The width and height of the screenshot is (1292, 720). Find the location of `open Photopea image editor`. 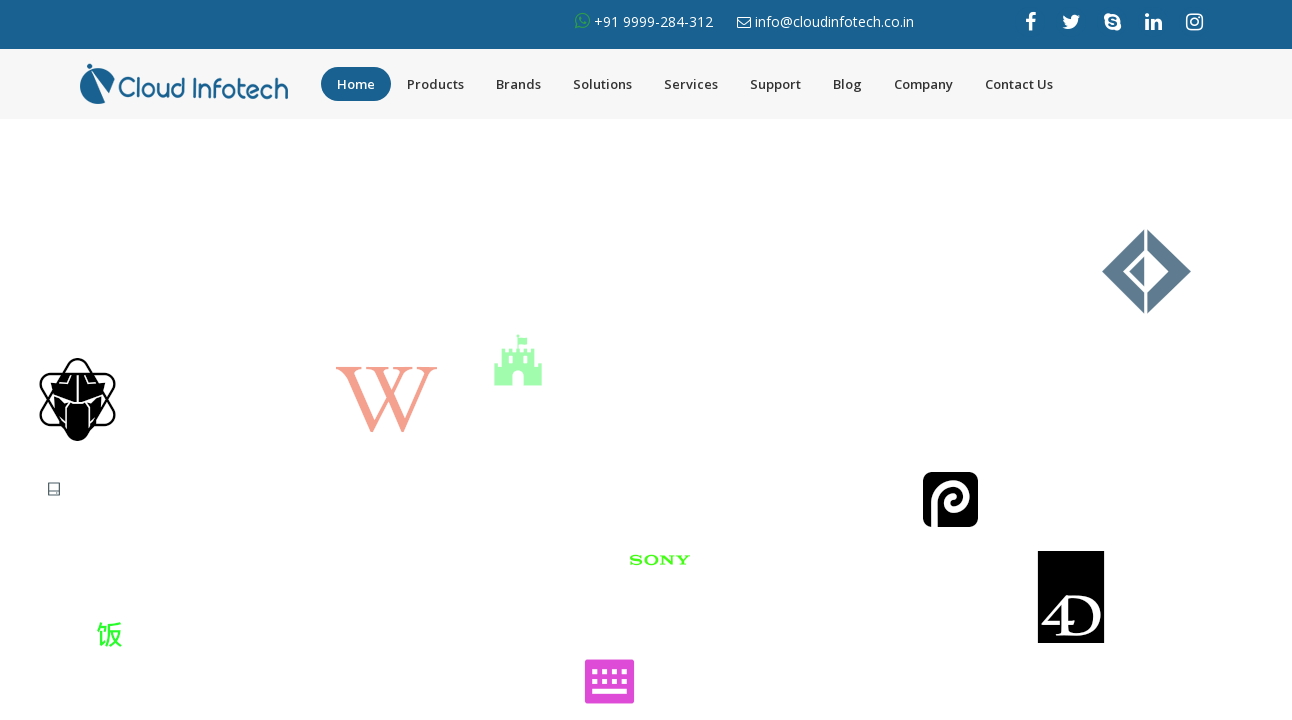

open Photopea image editor is located at coordinates (950, 499).